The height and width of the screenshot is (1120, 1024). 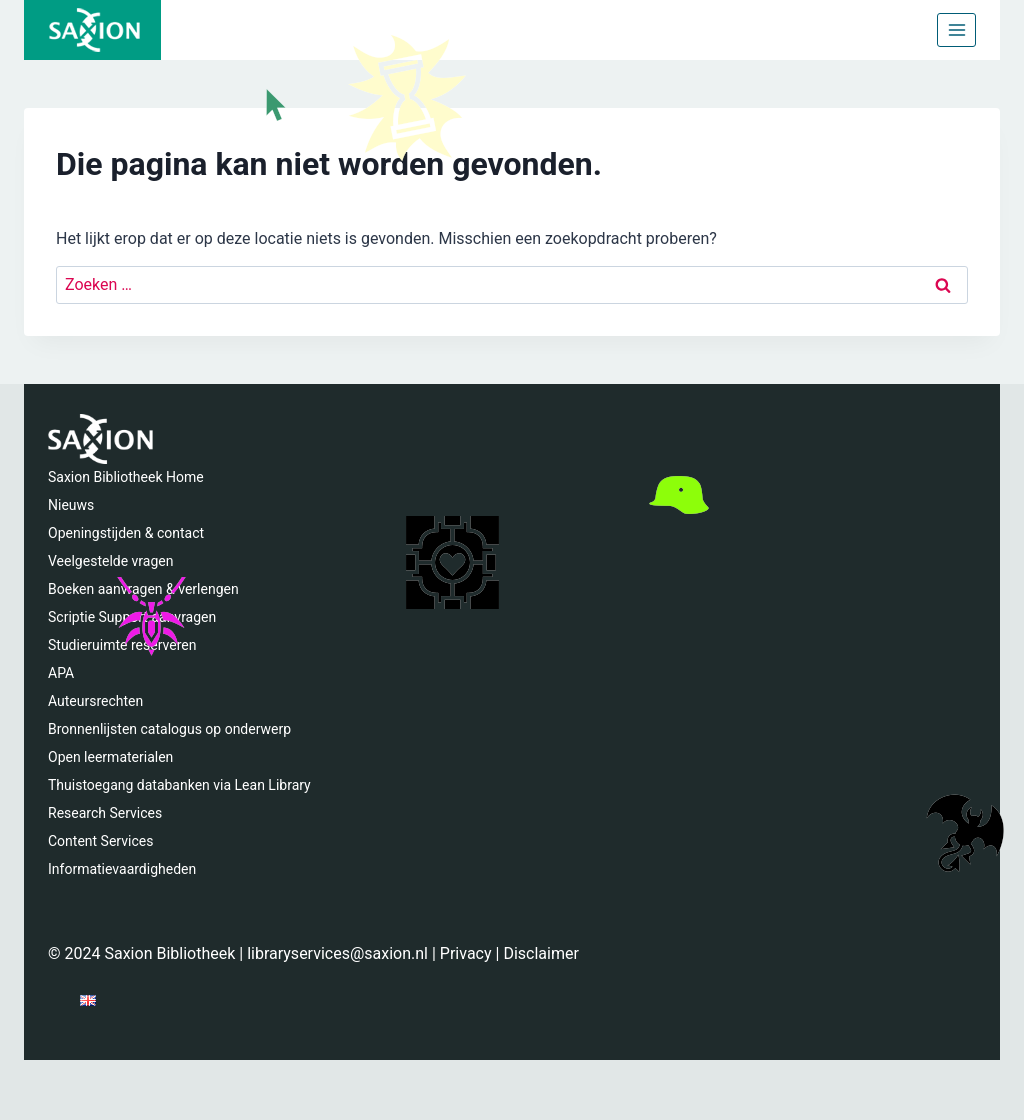 What do you see at coordinates (151, 616) in the screenshot?
I see `equip a tribal accessory or amulet` at bounding box center [151, 616].